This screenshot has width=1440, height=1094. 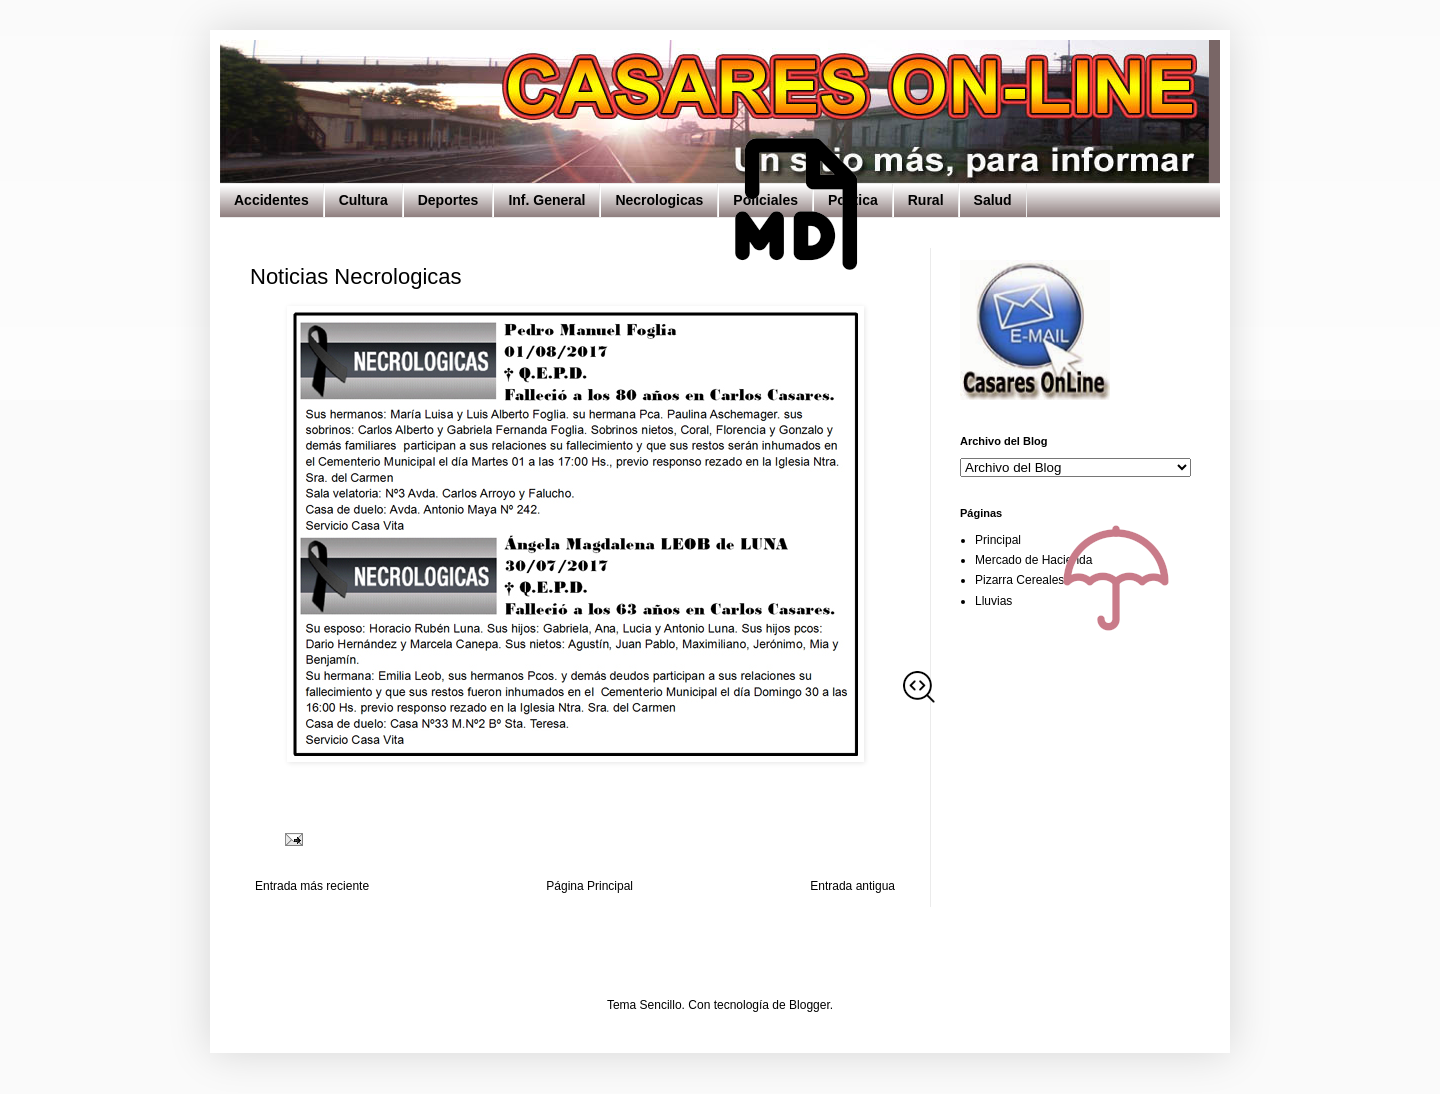 I want to click on open a markdown file, so click(x=801, y=204).